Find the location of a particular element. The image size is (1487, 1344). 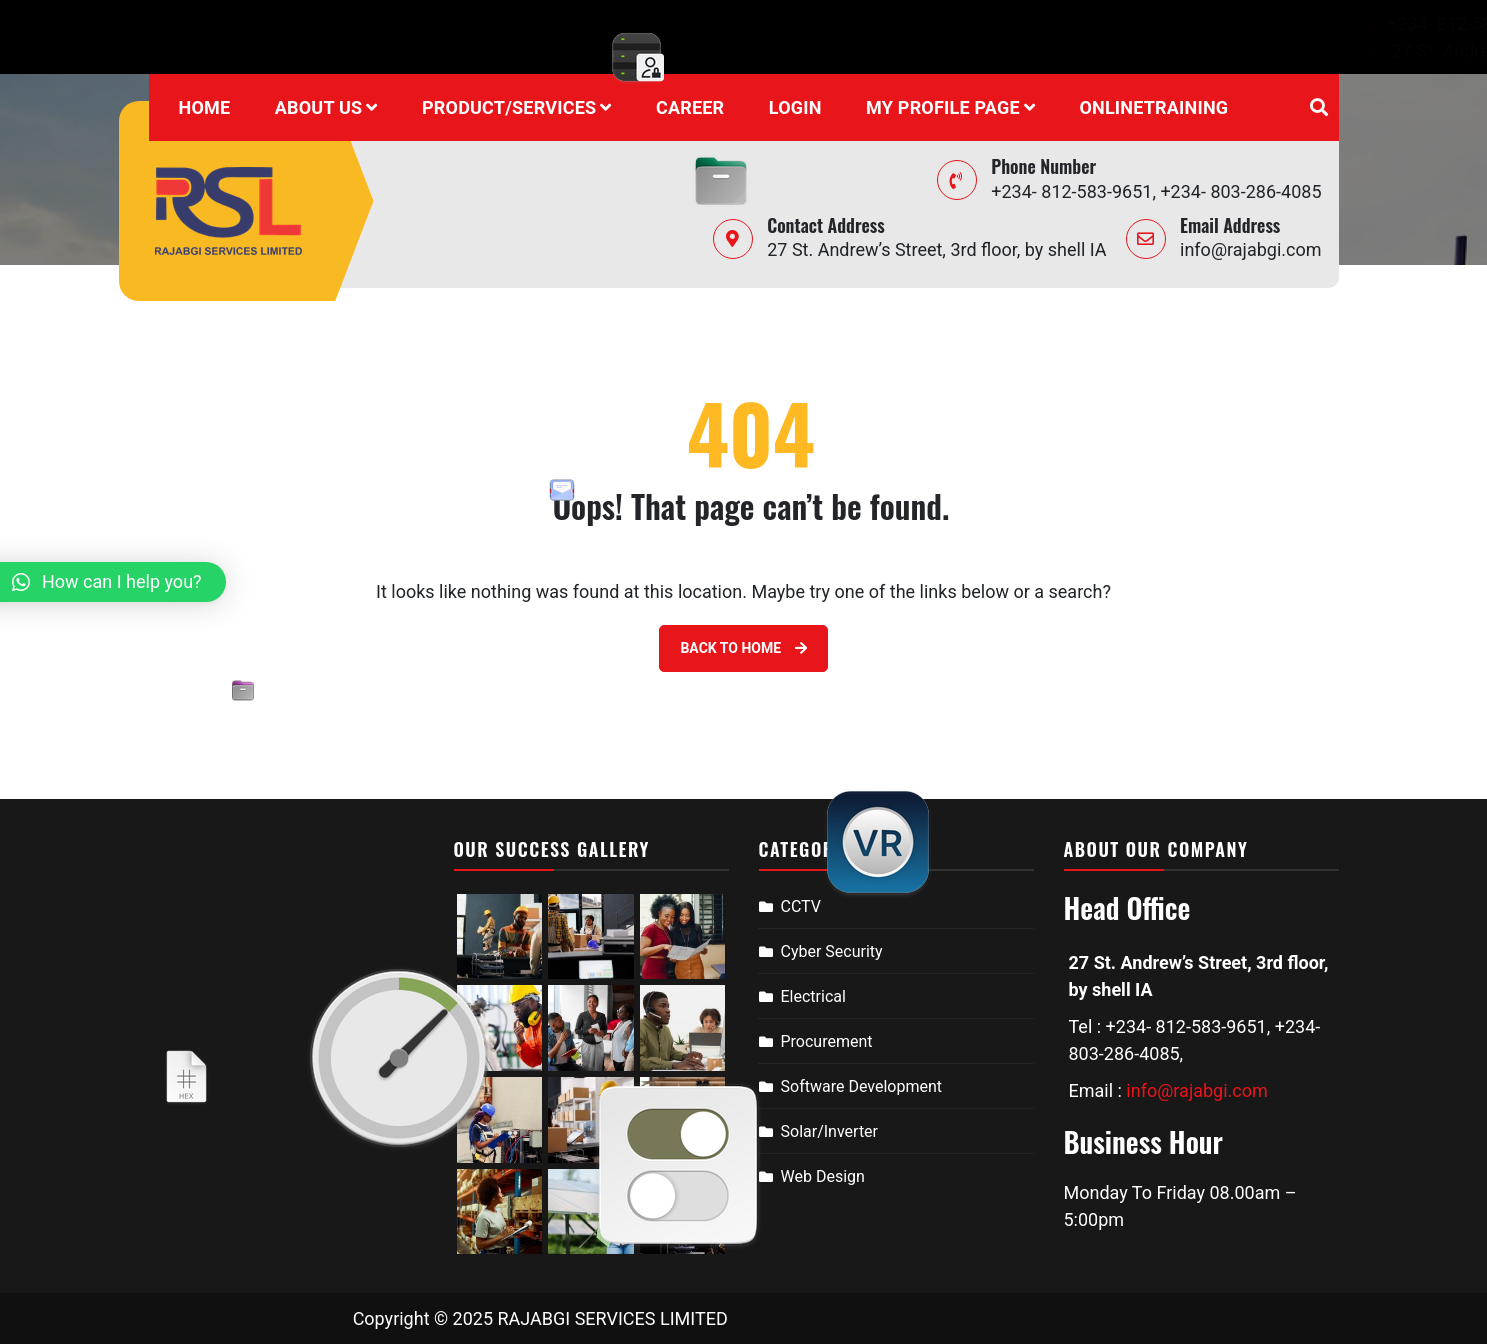

configure NIS (network information service) server settings is located at coordinates (637, 58).